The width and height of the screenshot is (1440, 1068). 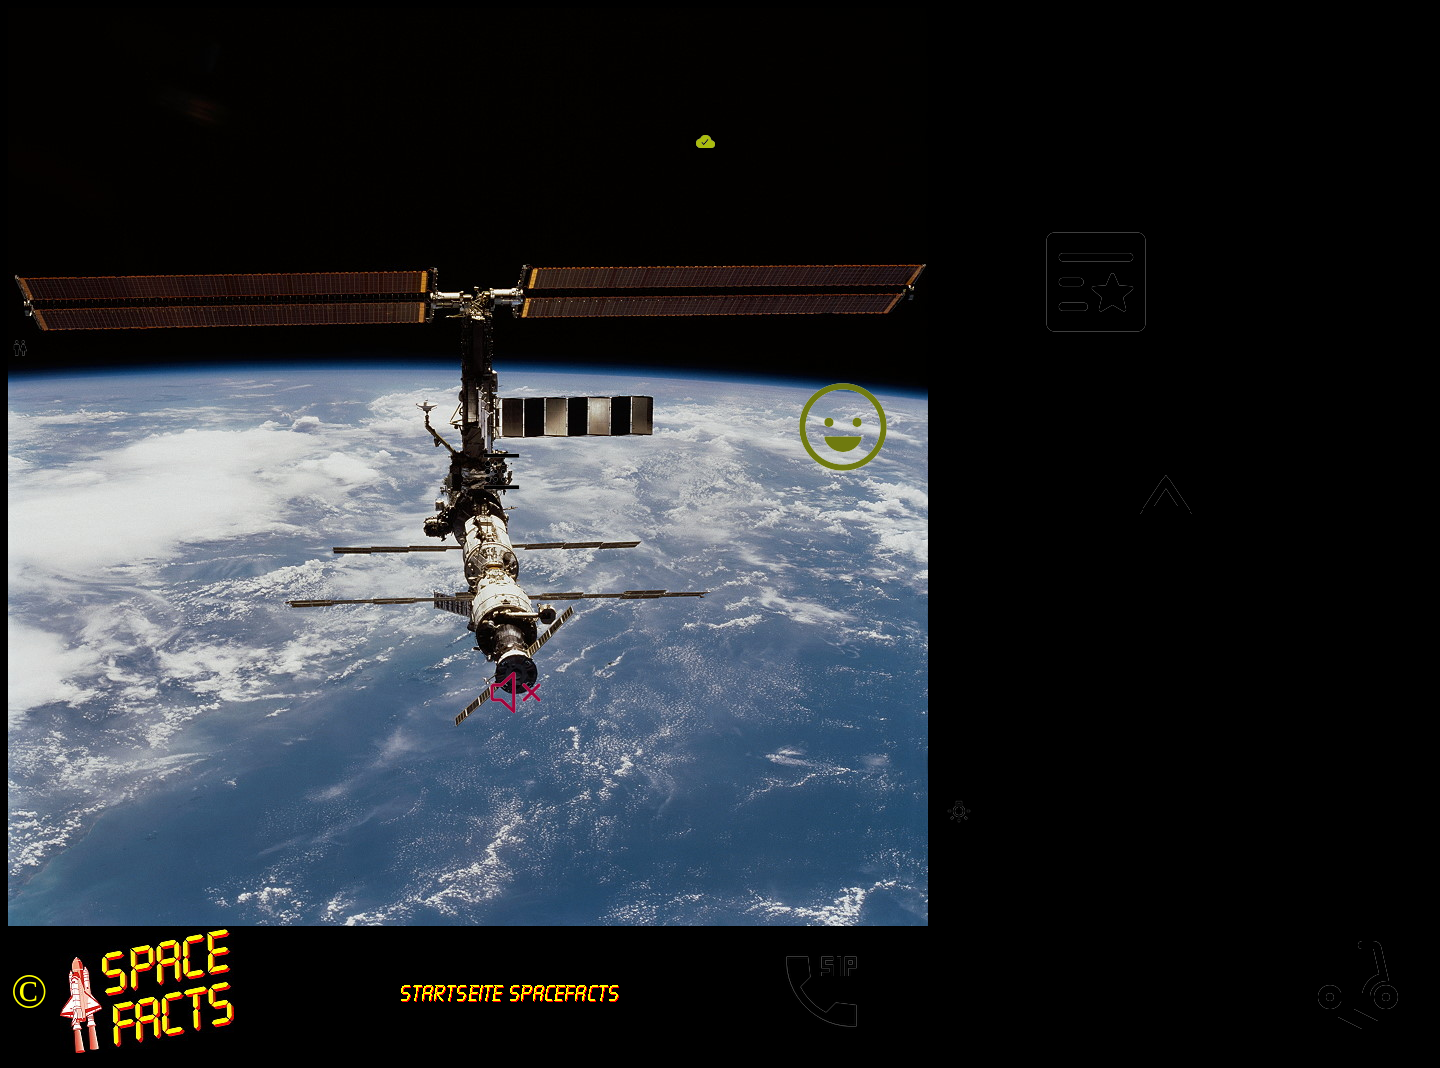 I want to click on eject a disc or removable media, so click(x=1166, y=502).